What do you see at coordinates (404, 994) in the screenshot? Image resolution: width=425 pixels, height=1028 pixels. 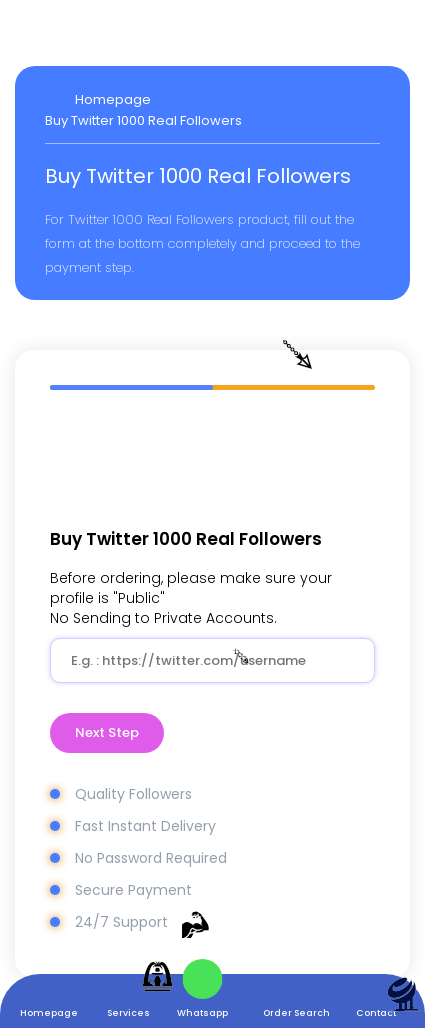 I see `satellite dish or radar antenna icon` at bounding box center [404, 994].